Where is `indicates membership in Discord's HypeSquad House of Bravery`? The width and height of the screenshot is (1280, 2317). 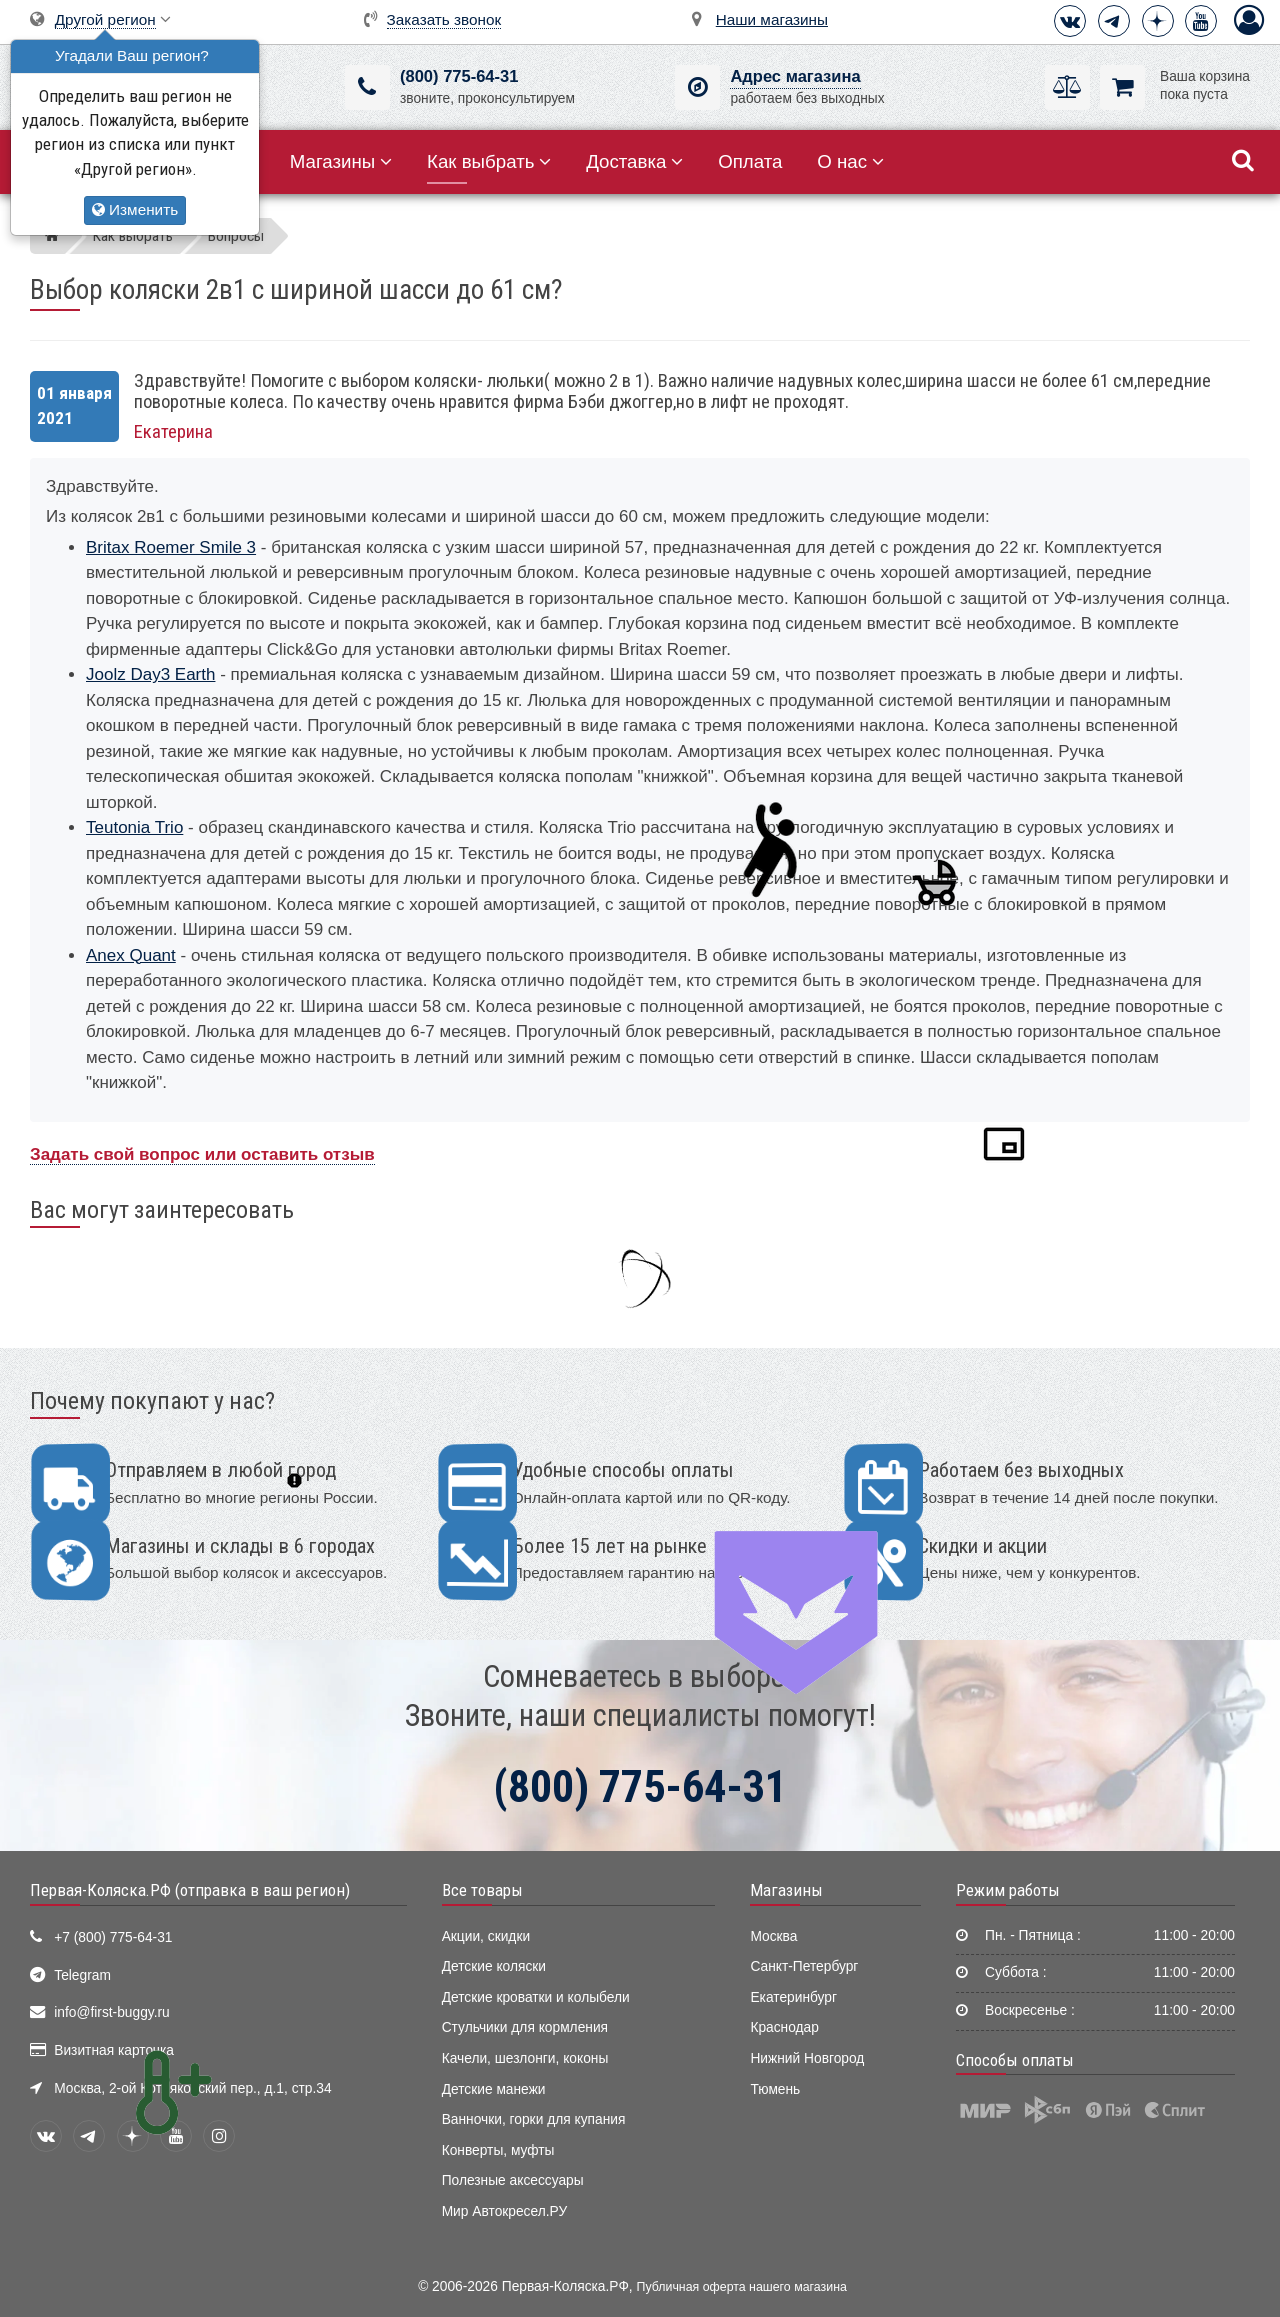 indicates membership in Discord's HypeSquad House of Bravery is located at coordinates (796, 1612).